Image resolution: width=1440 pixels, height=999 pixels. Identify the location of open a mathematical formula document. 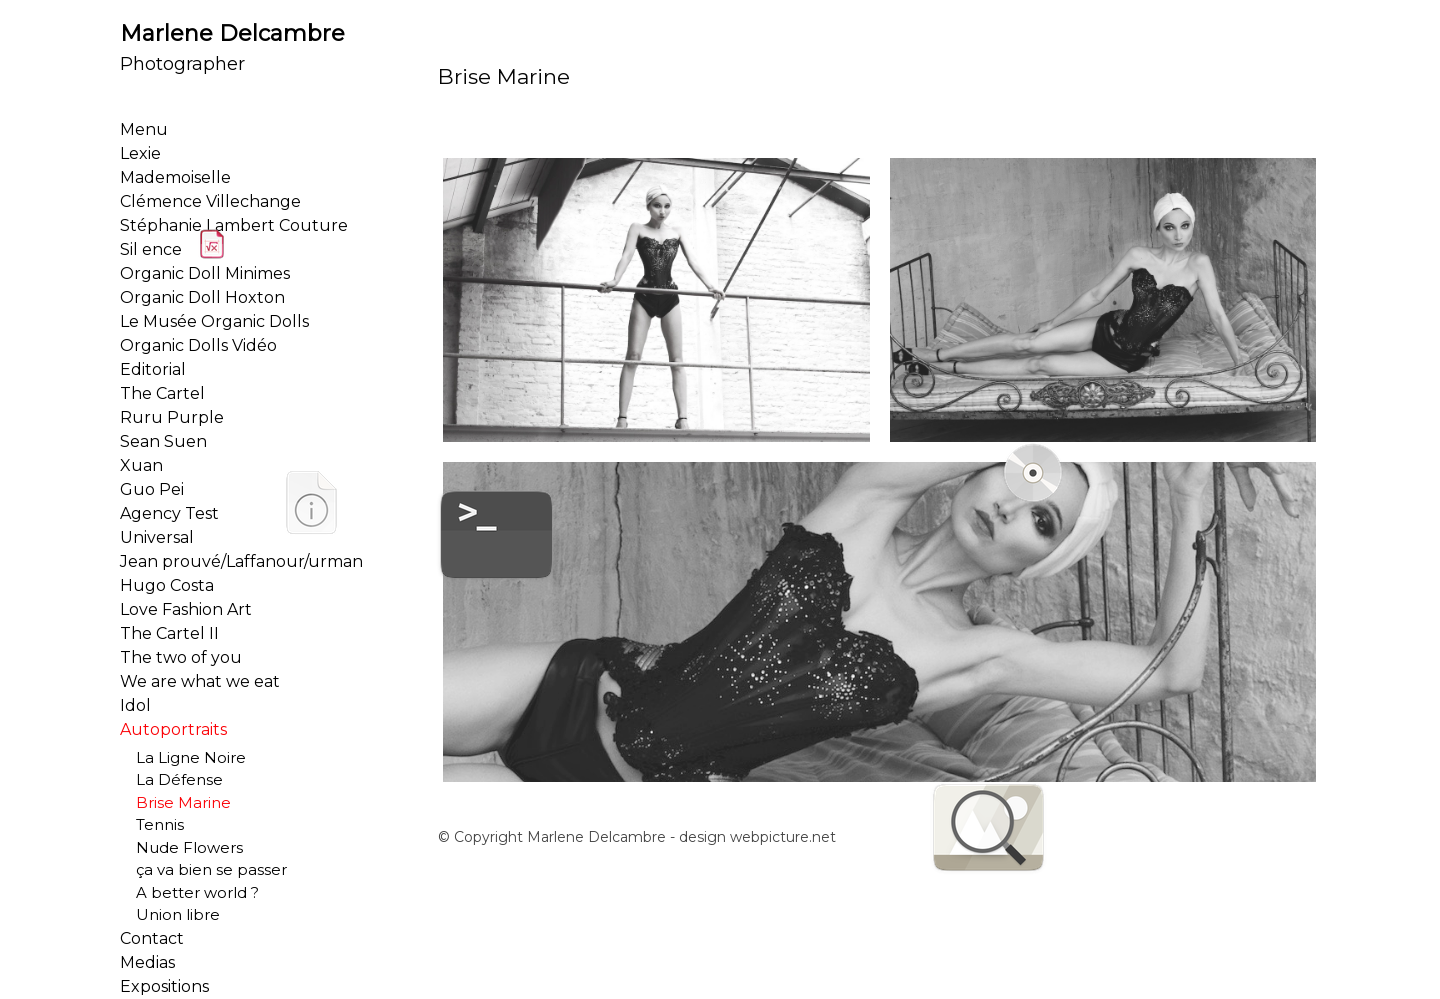
(212, 244).